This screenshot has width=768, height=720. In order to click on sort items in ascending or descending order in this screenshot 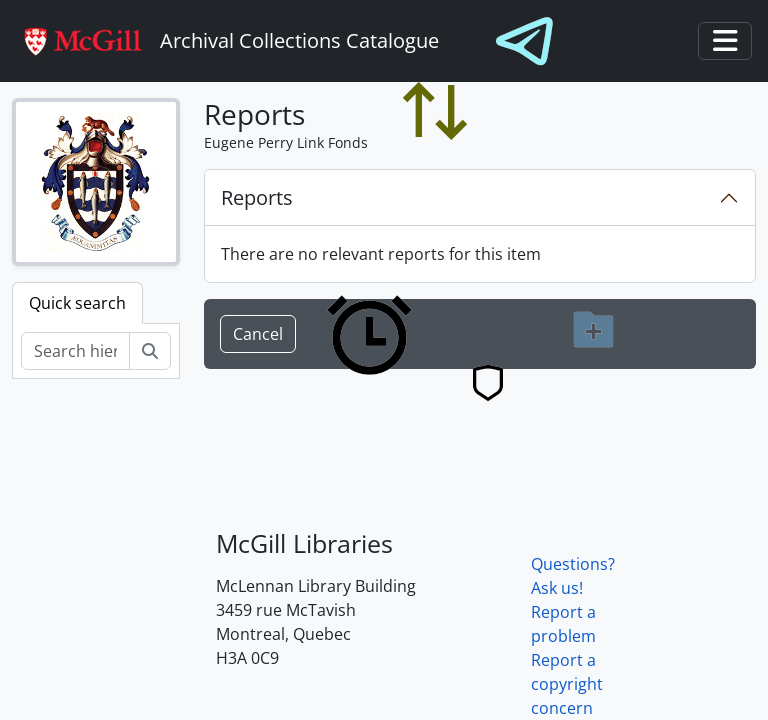, I will do `click(435, 111)`.